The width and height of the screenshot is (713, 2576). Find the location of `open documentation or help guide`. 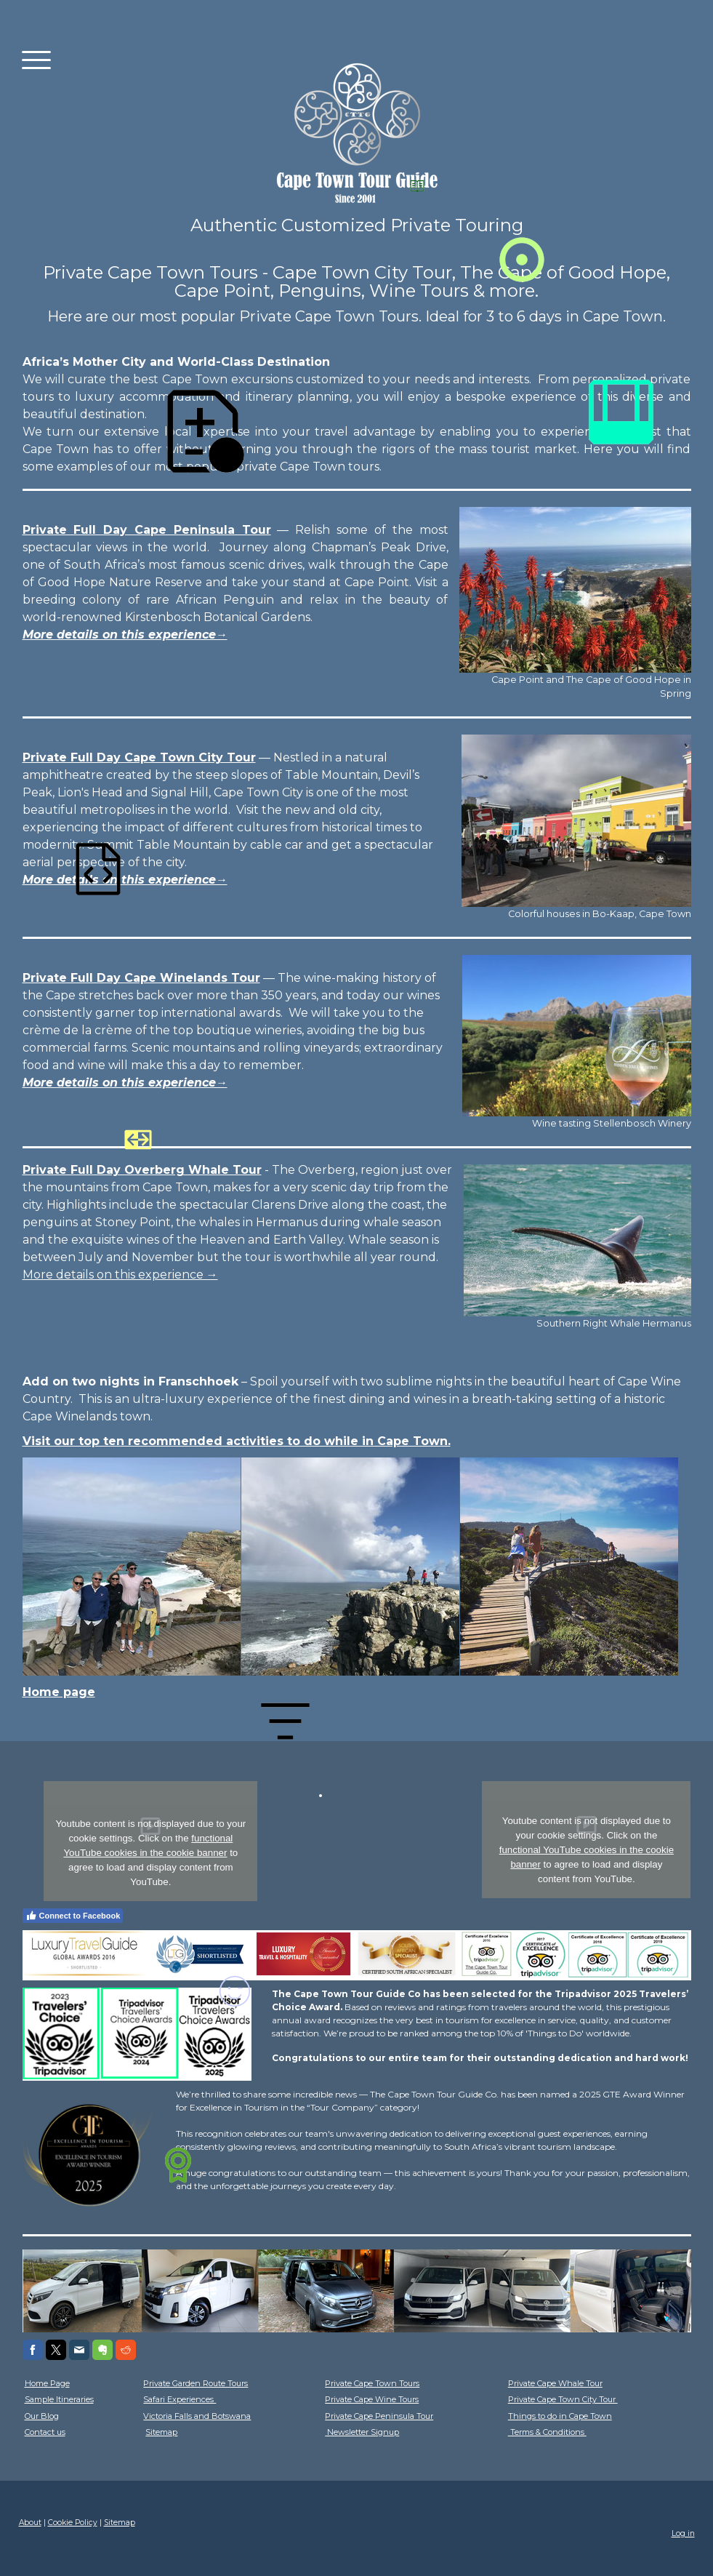

open documentation or help guide is located at coordinates (417, 186).